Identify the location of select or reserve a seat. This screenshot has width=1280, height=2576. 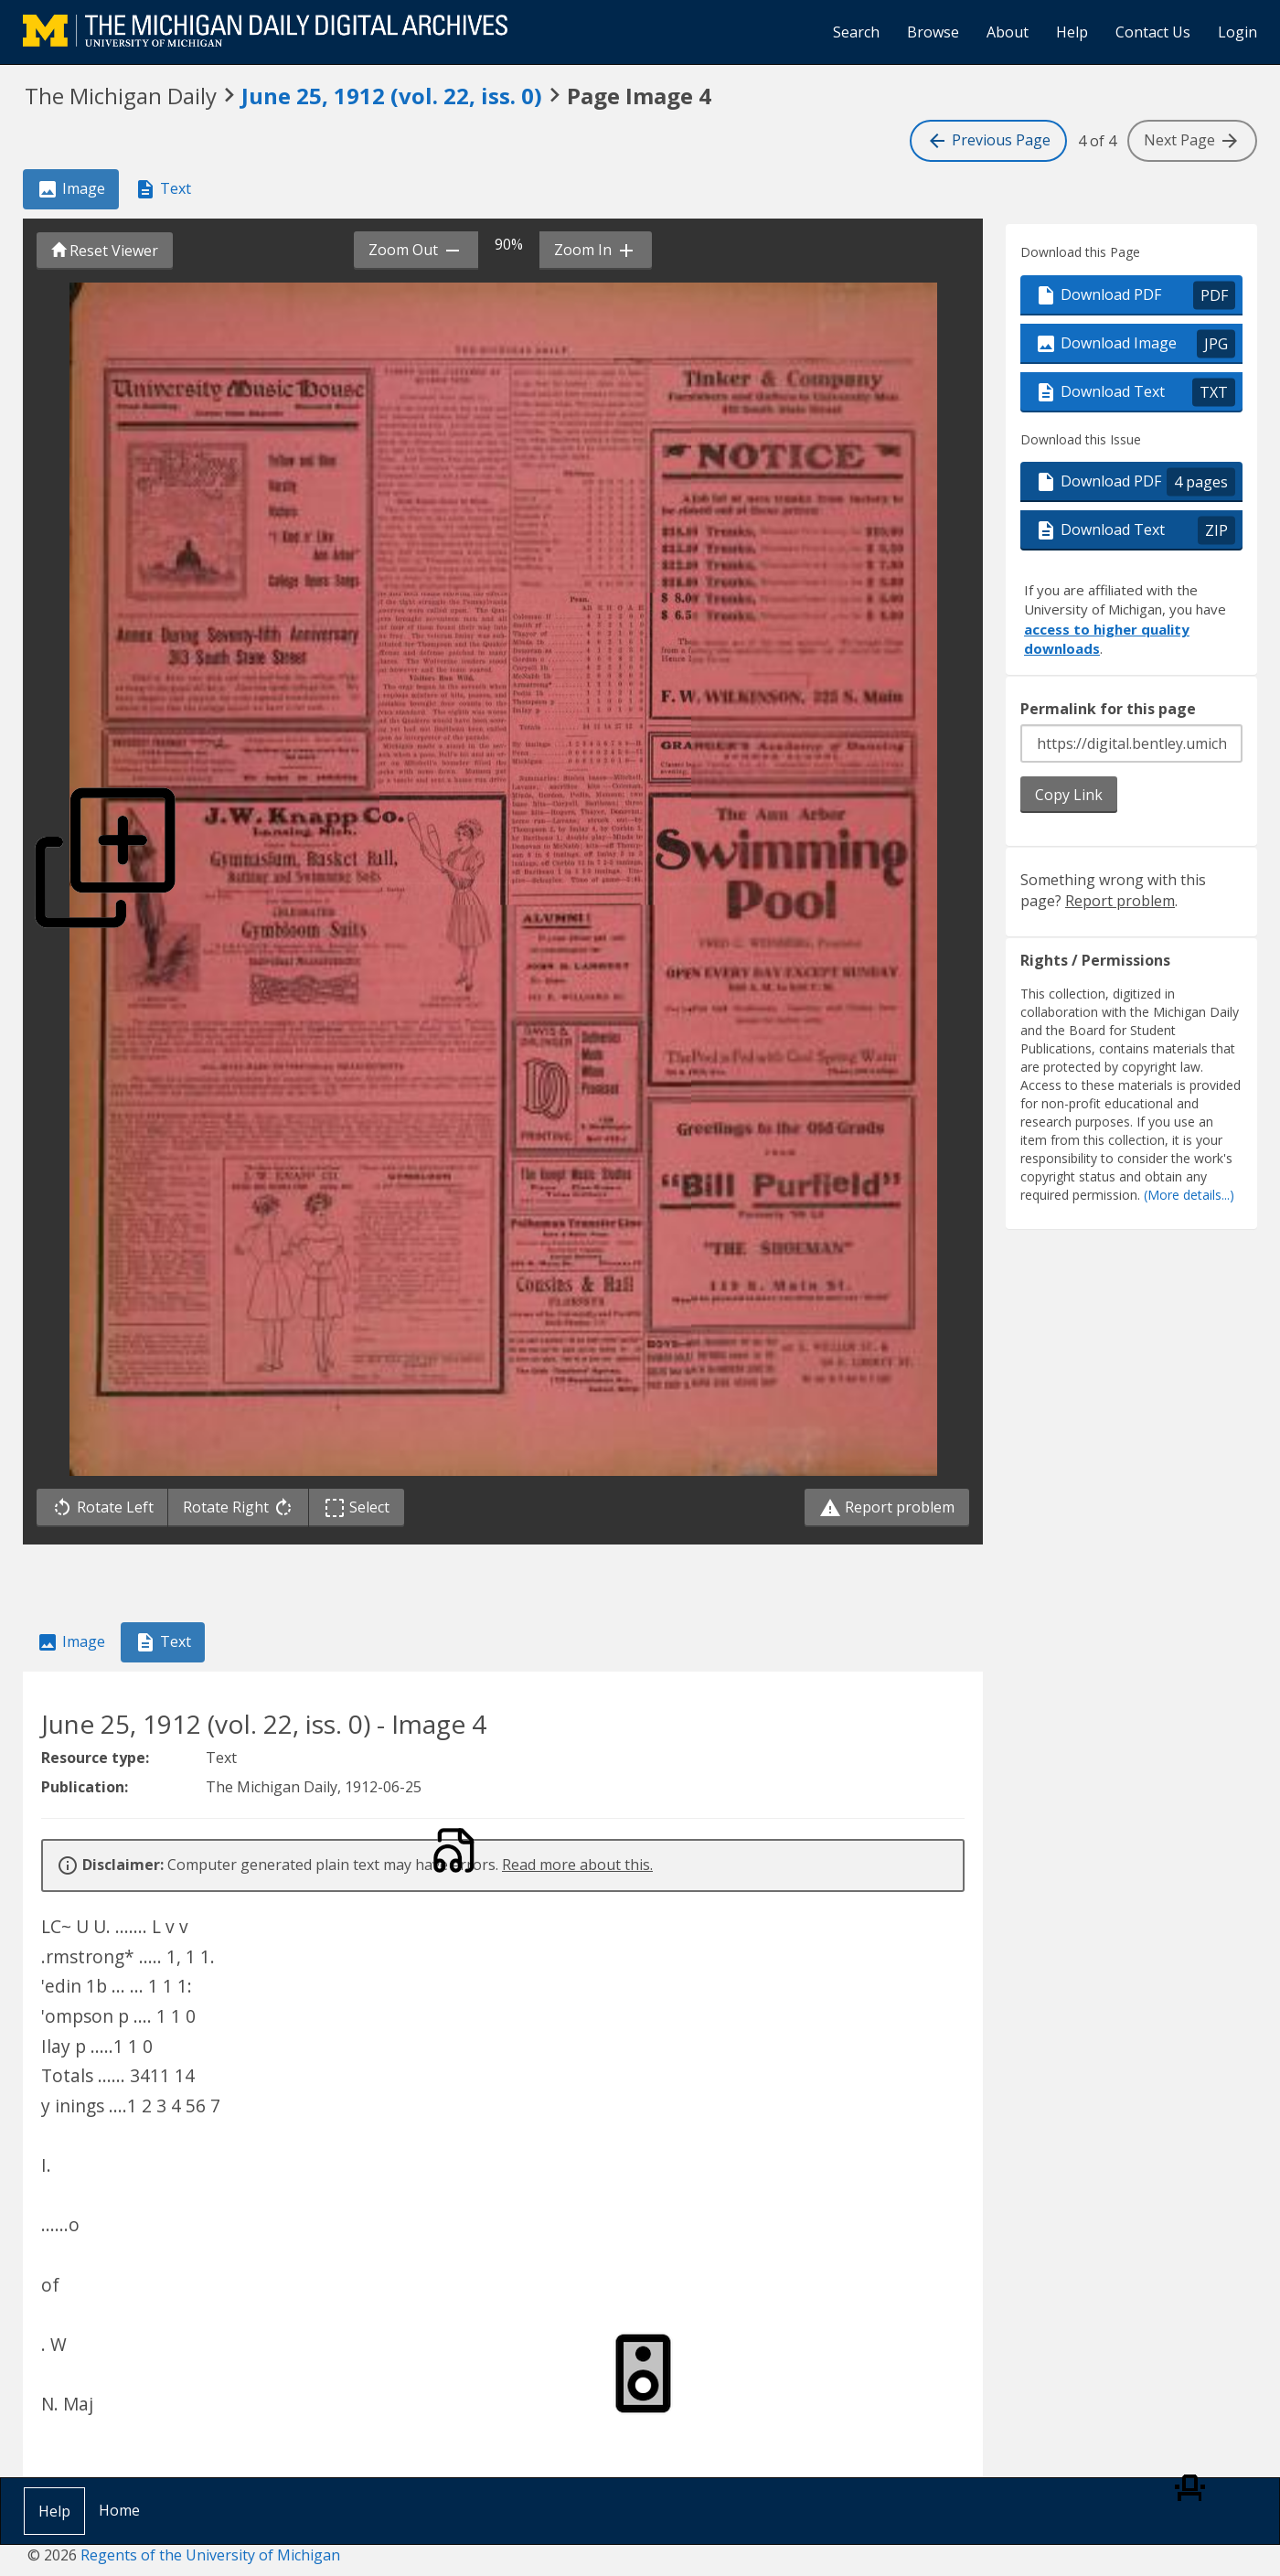
(1189, 2487).